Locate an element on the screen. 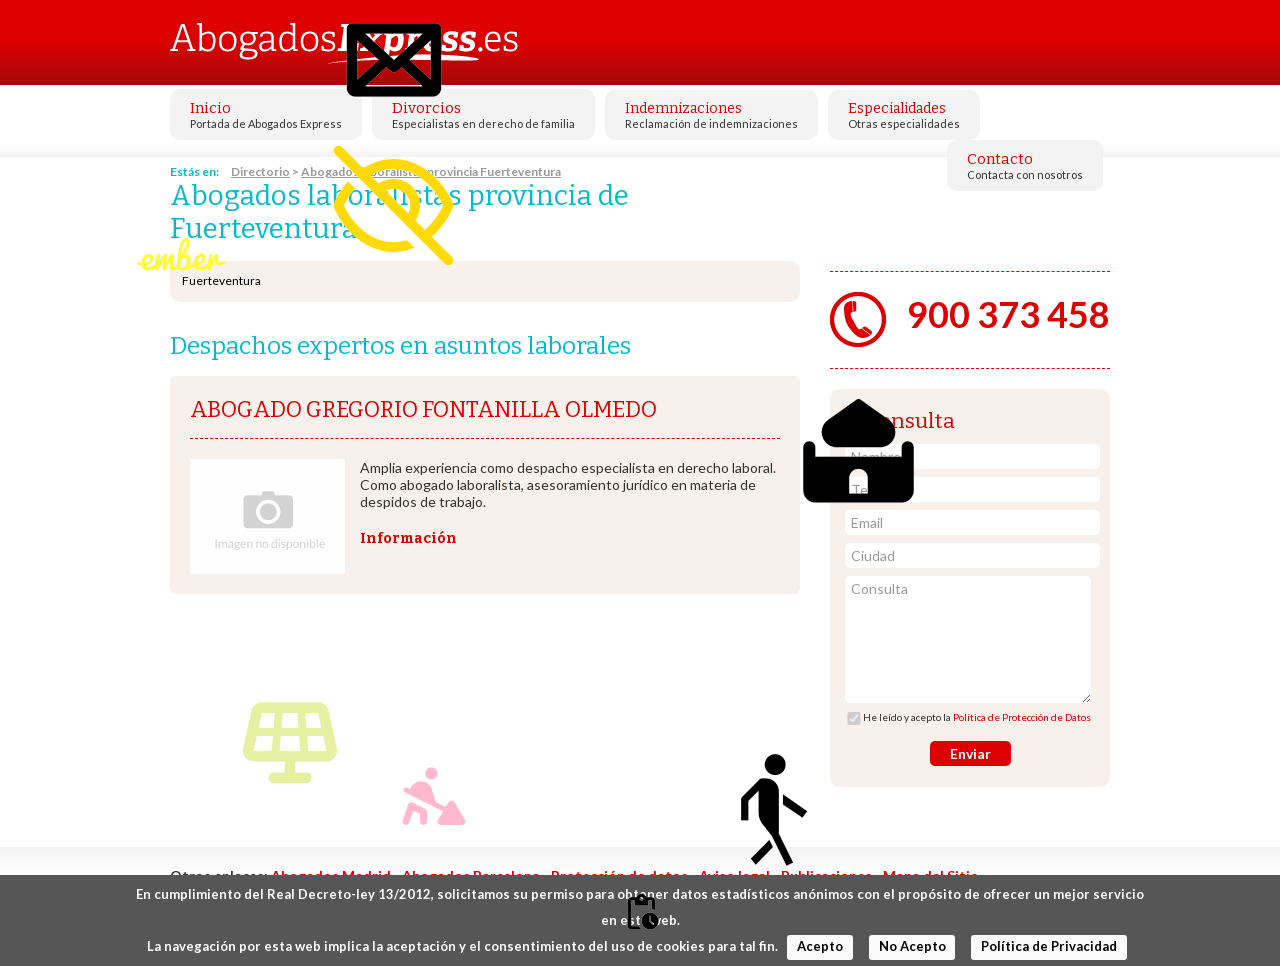  indicates construction or work in progress is located at coordinates (434, 797).